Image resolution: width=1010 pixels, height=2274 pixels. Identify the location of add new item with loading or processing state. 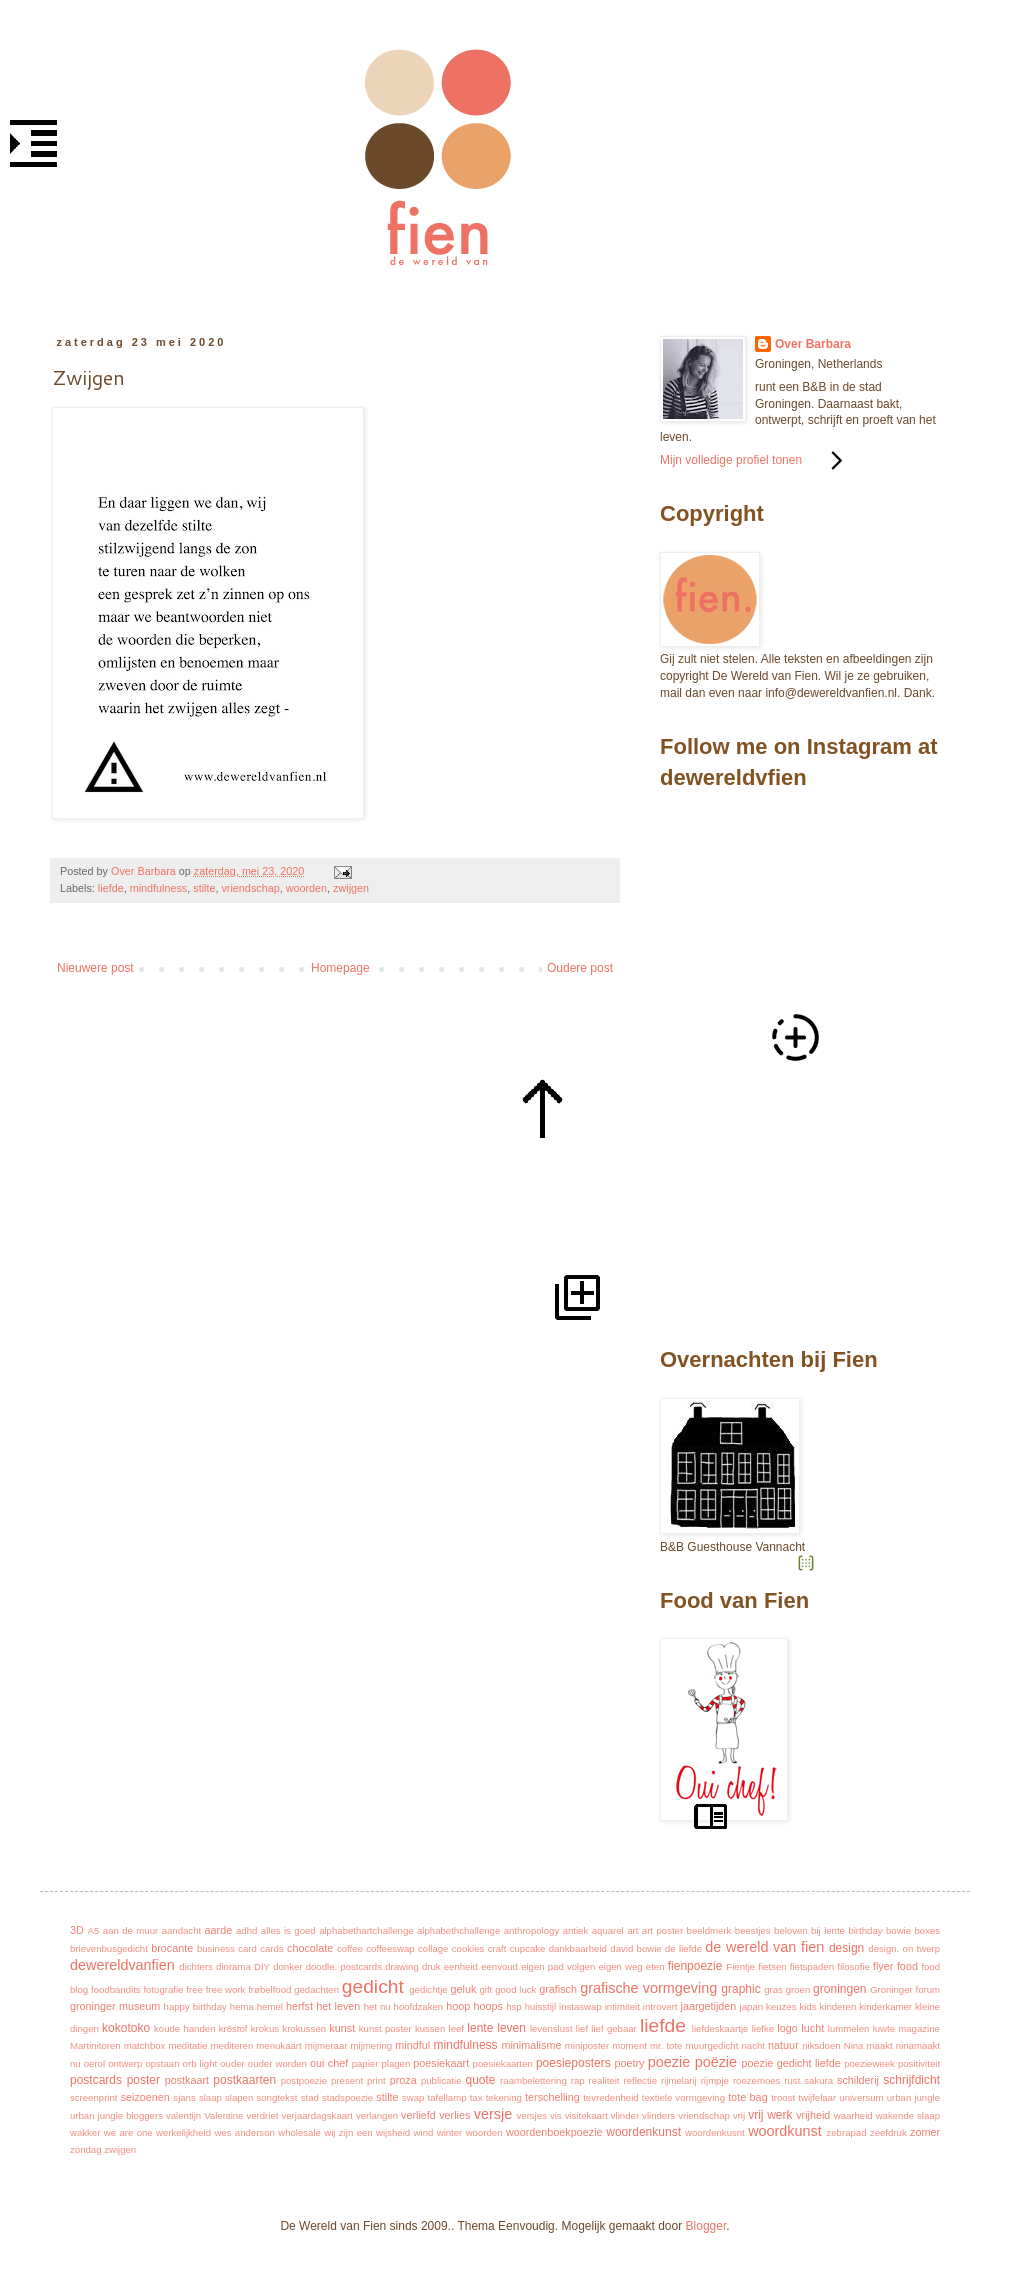
(795, 1037).